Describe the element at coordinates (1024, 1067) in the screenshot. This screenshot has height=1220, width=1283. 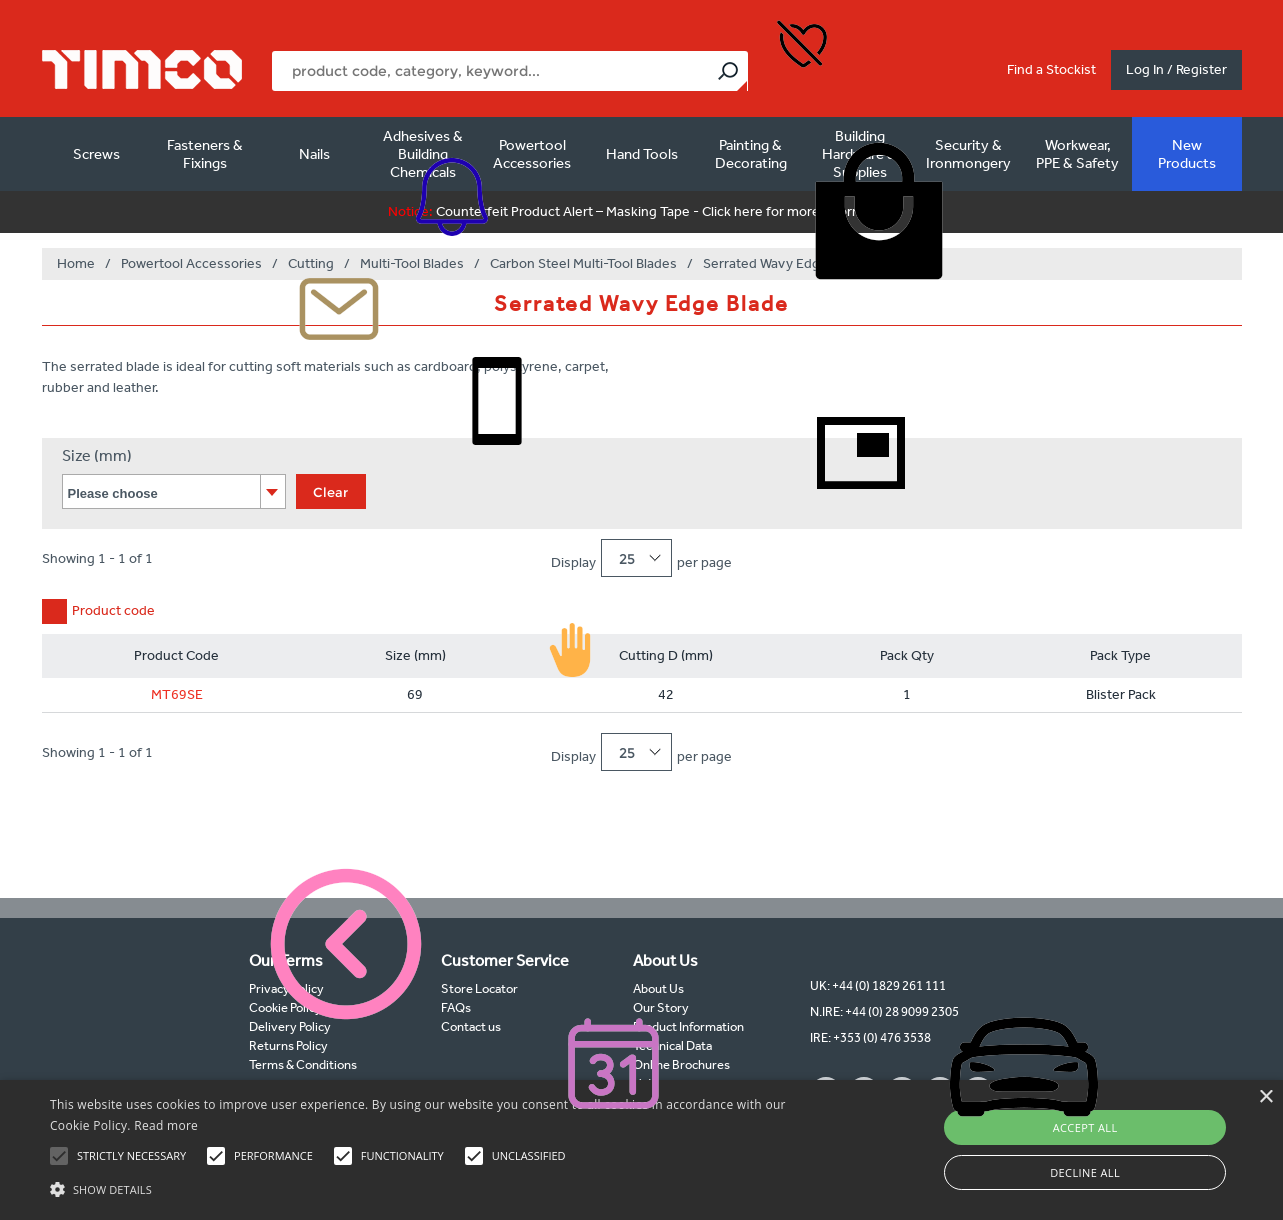
I see `select sports car or performance vehicle option` at that location.